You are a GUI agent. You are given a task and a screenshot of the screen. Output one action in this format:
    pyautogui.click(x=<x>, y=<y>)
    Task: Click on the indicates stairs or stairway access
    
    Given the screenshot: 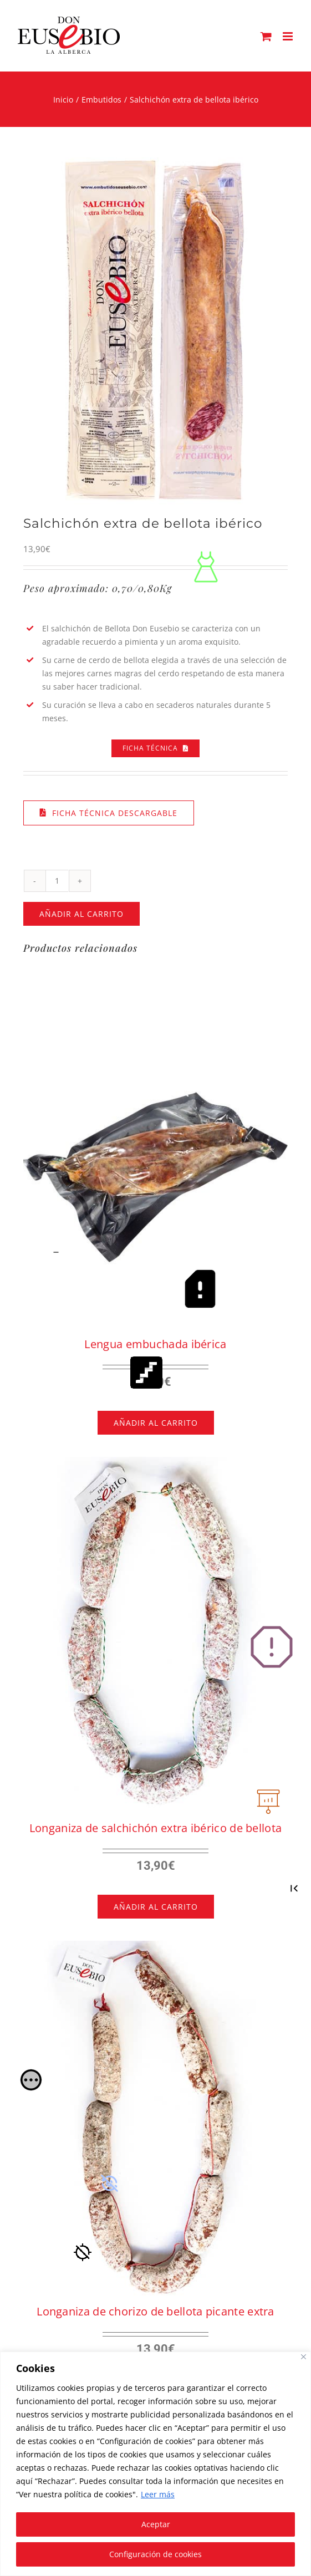 What is the action you would take?
    pyautogui.click(x=146, y=1373)
    